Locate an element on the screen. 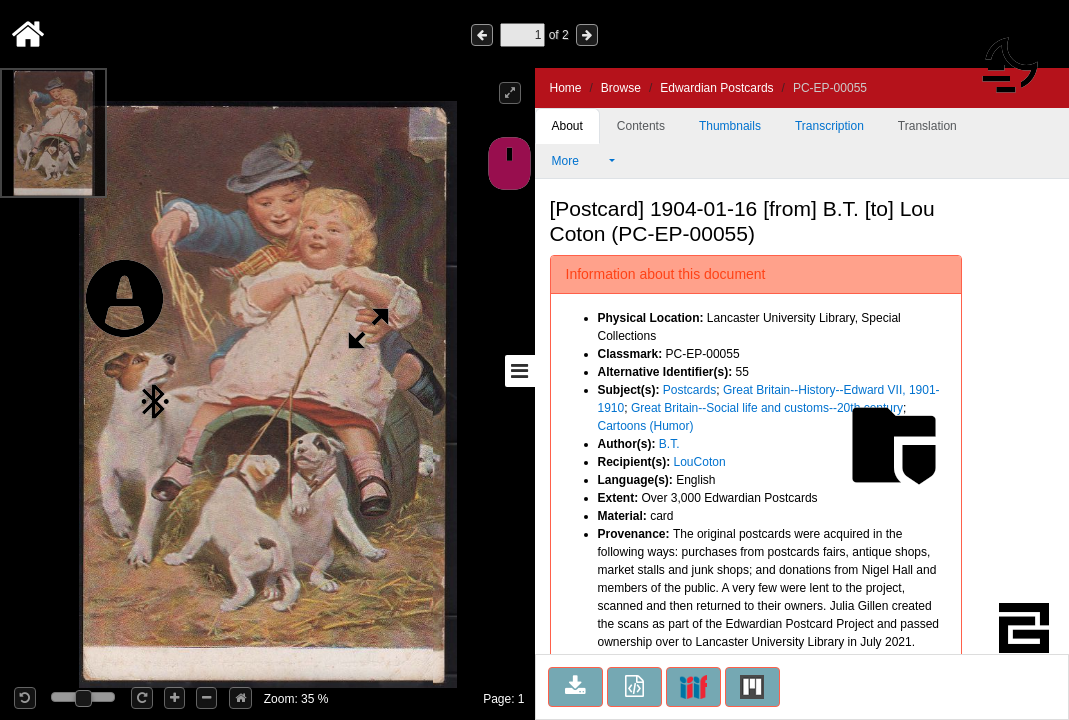  expand content to fullscreen is located at coordinates (368, 328).